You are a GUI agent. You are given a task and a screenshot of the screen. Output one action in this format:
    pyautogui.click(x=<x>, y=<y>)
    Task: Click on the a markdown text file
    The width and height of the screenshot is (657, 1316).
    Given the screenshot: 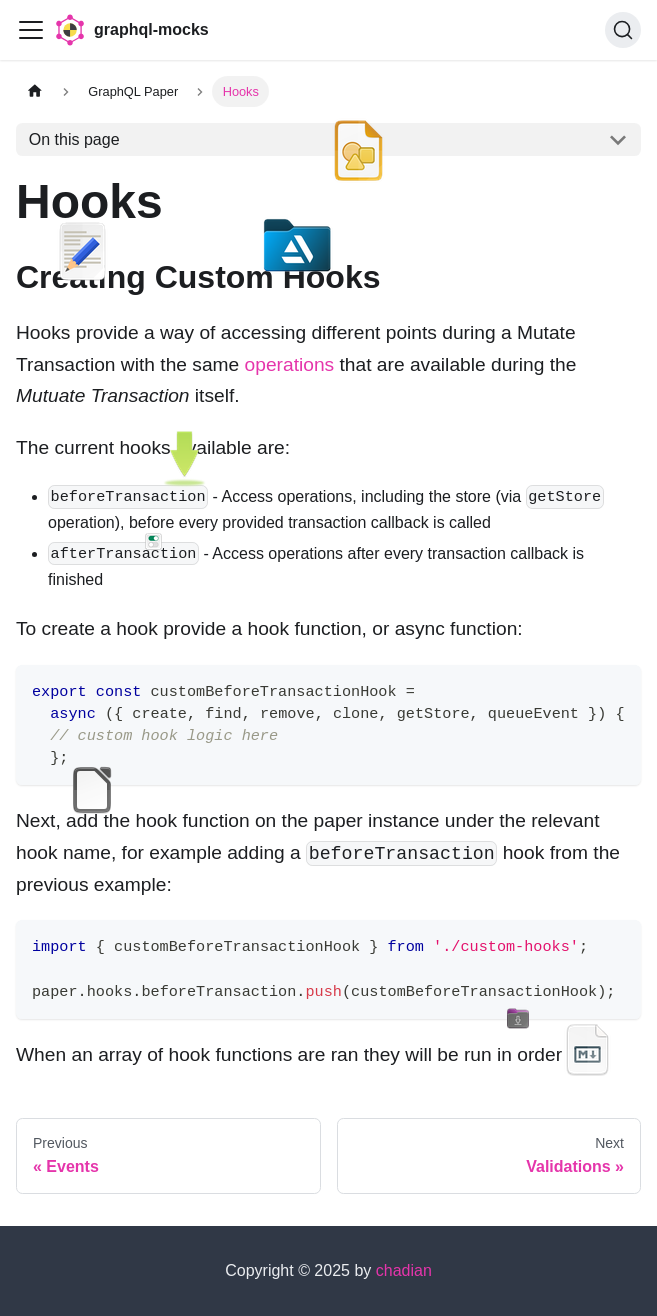 What is the action you would take?
    pyautogui.click(x=587, y=1049)
    